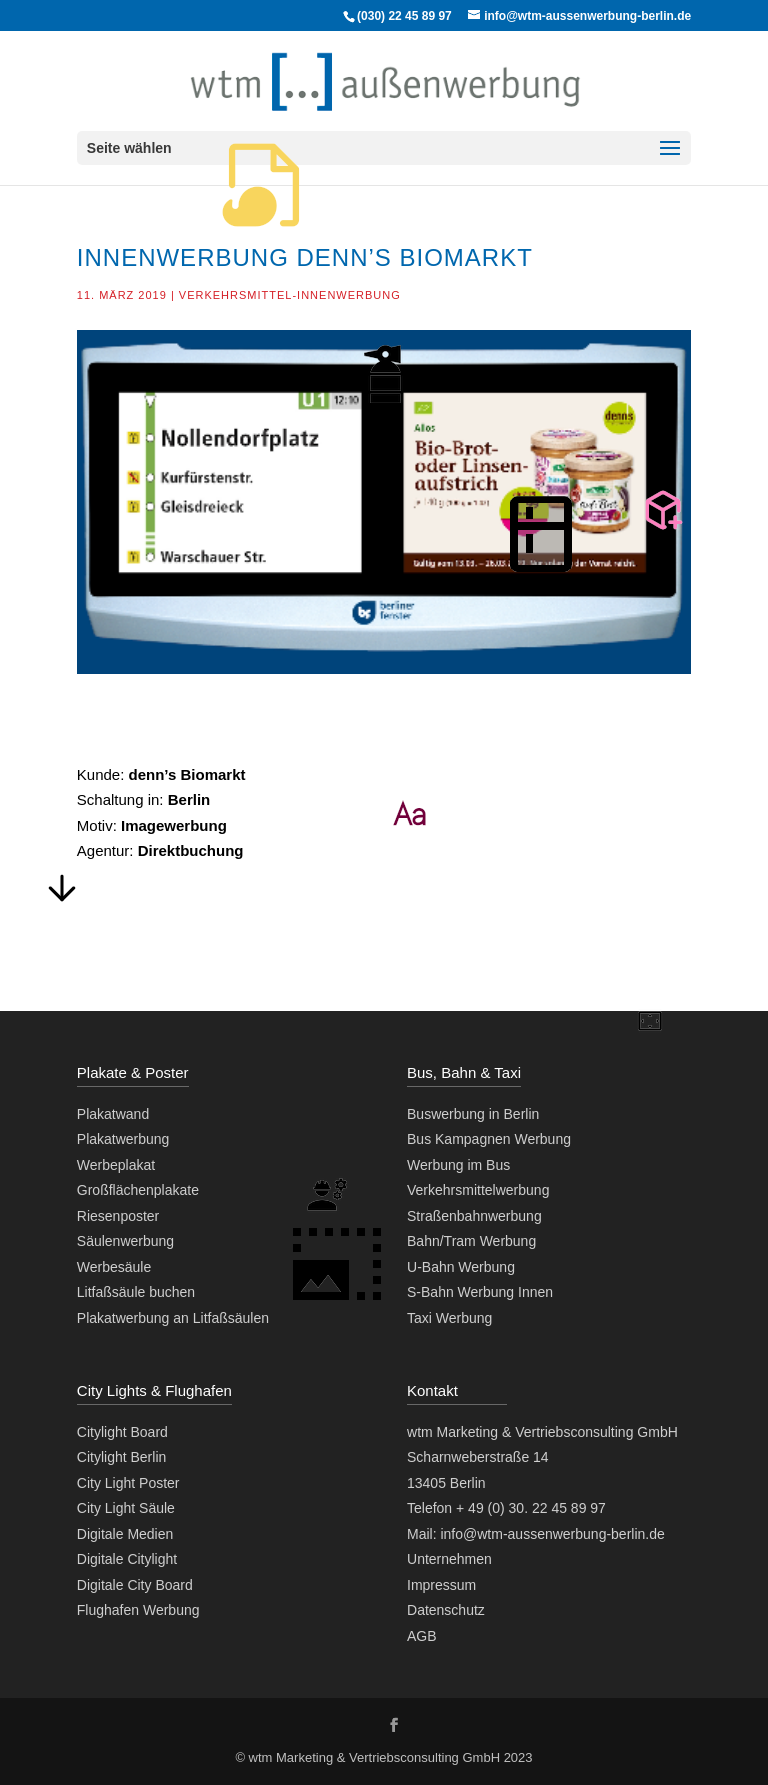 This screenshot has height=1785, width=768. What do you see at coordinates (385, 372) in the screenshot?
I see `indicates fire safety equipment location` at bounding box center [385, 372].